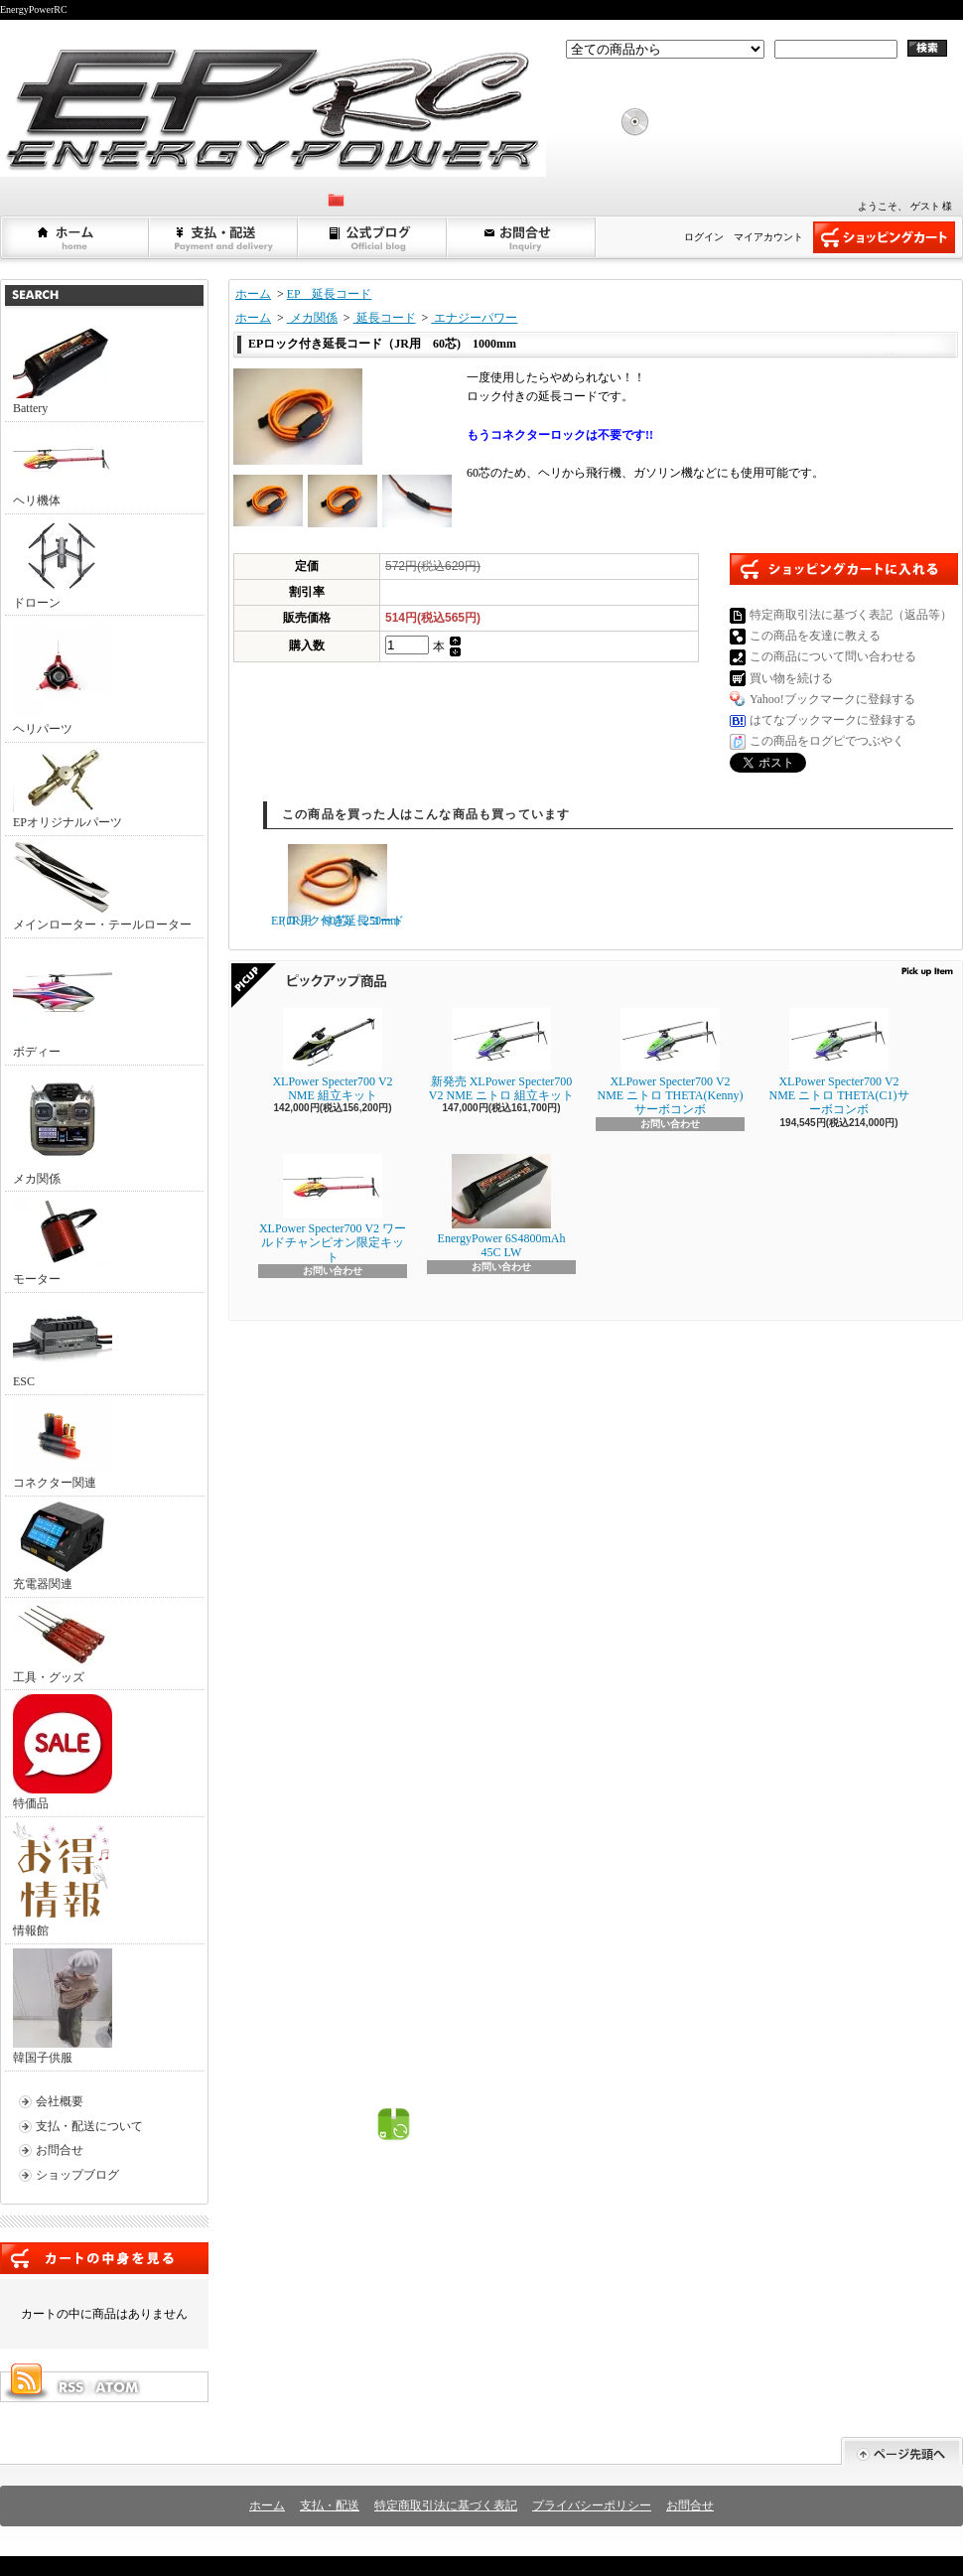 This screenshot has height=2576, width=963. Describe the element at coordinates (393, 2124) in the screenshot. I see `update or refresh system packages` at that location.